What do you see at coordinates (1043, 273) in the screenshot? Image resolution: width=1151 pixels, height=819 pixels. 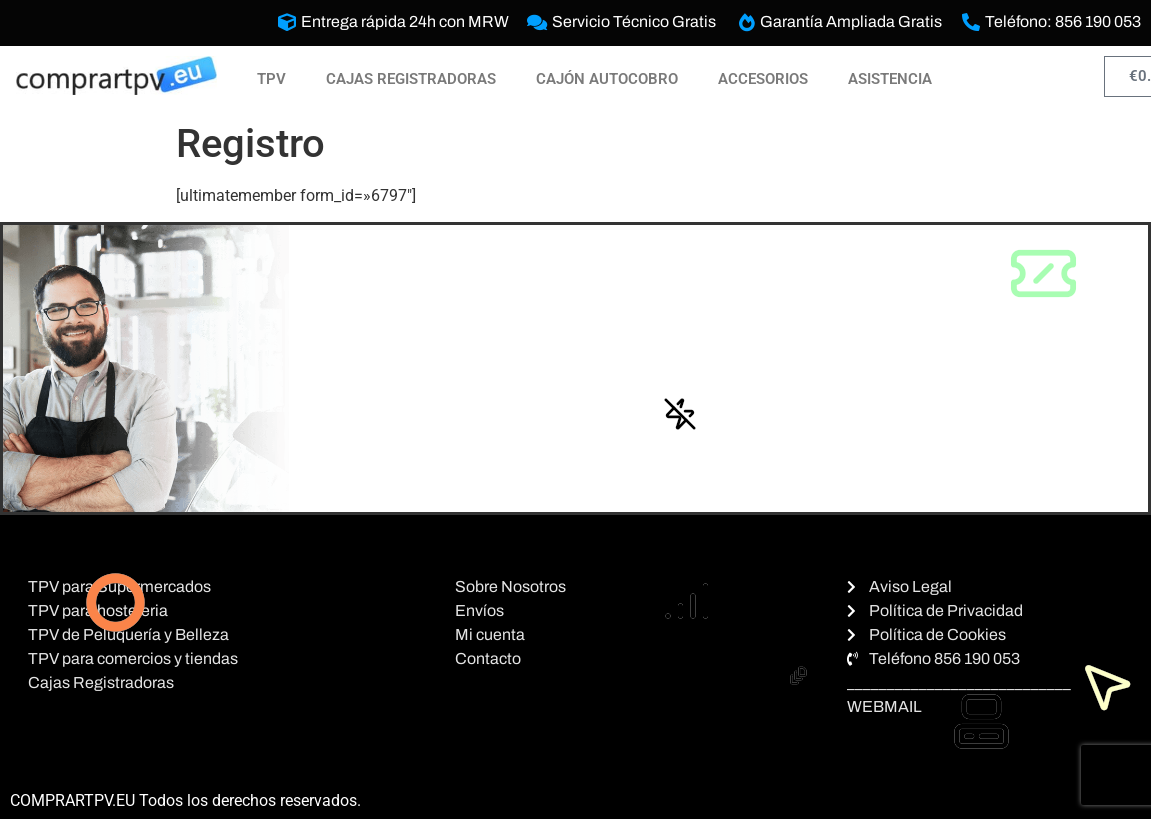 I see `invalid or cancelled ticket` at bounding box center [1043, 273].